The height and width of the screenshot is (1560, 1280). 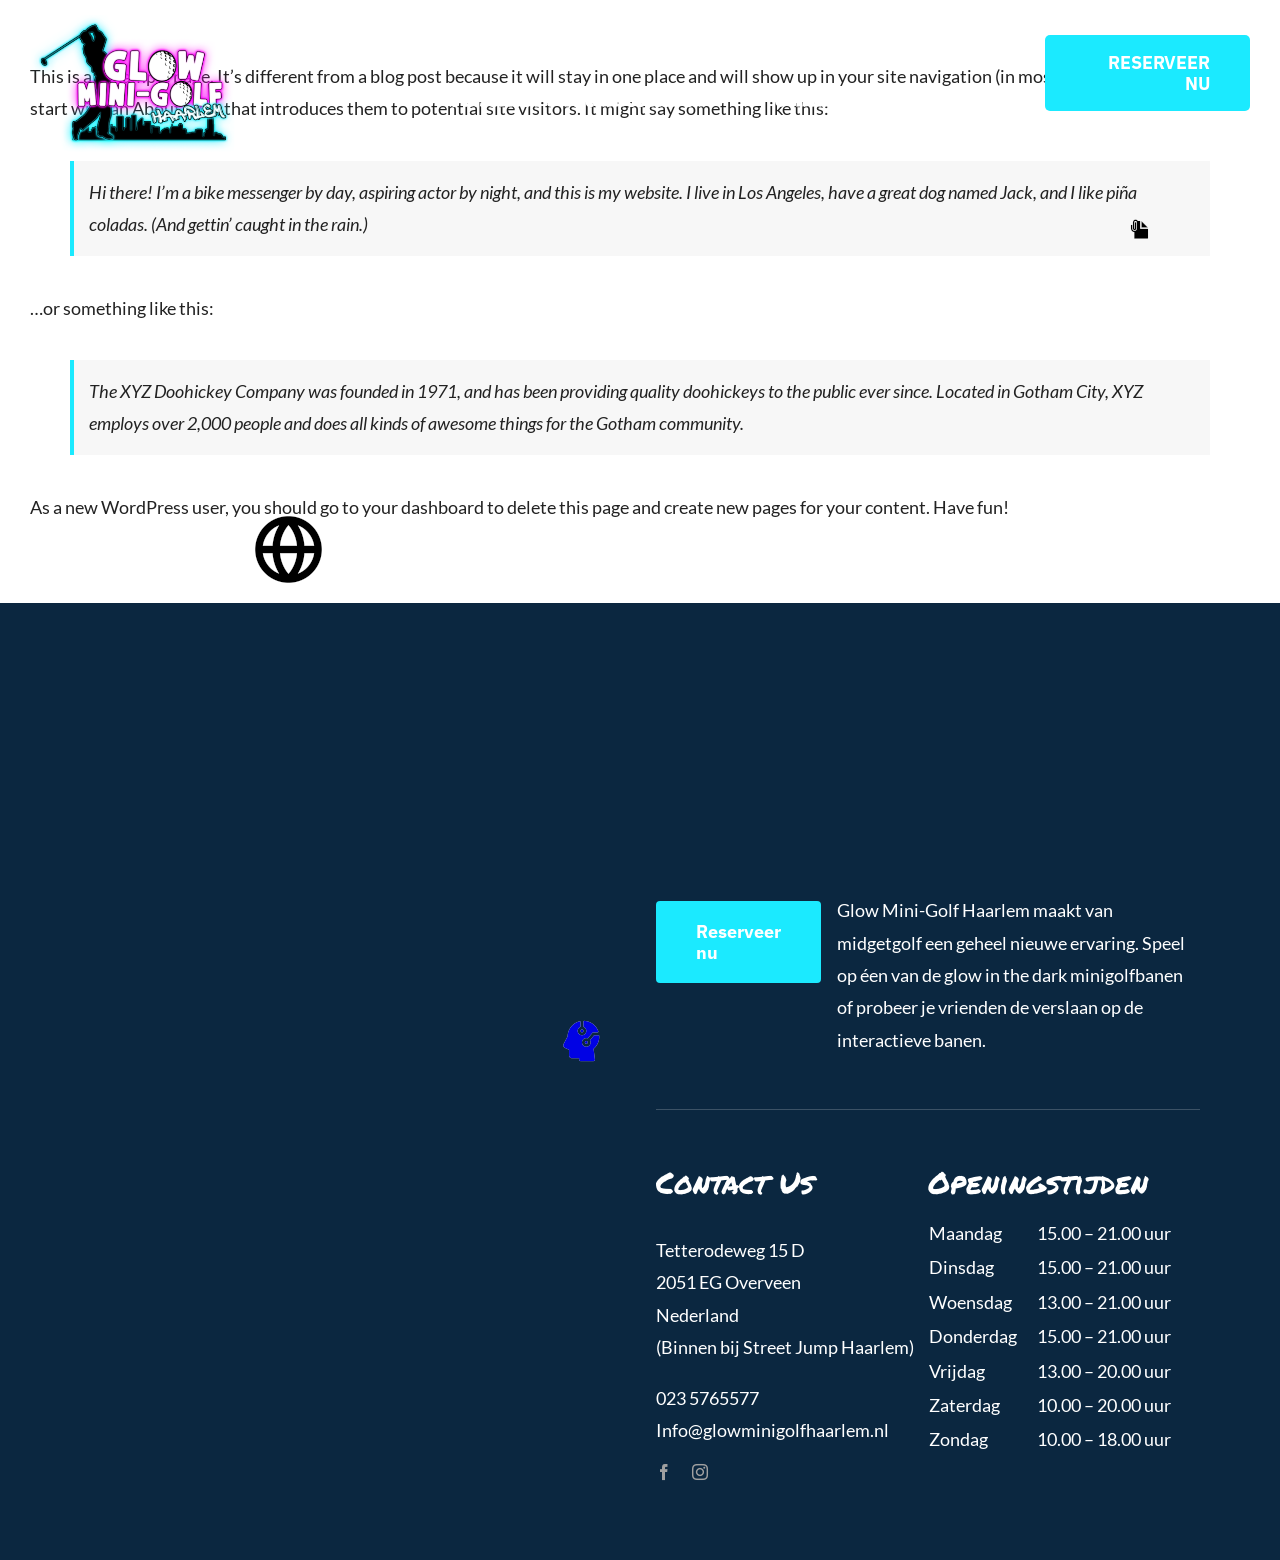 I want to click on access AI or machine learning features, so click(x=582, y=1041).